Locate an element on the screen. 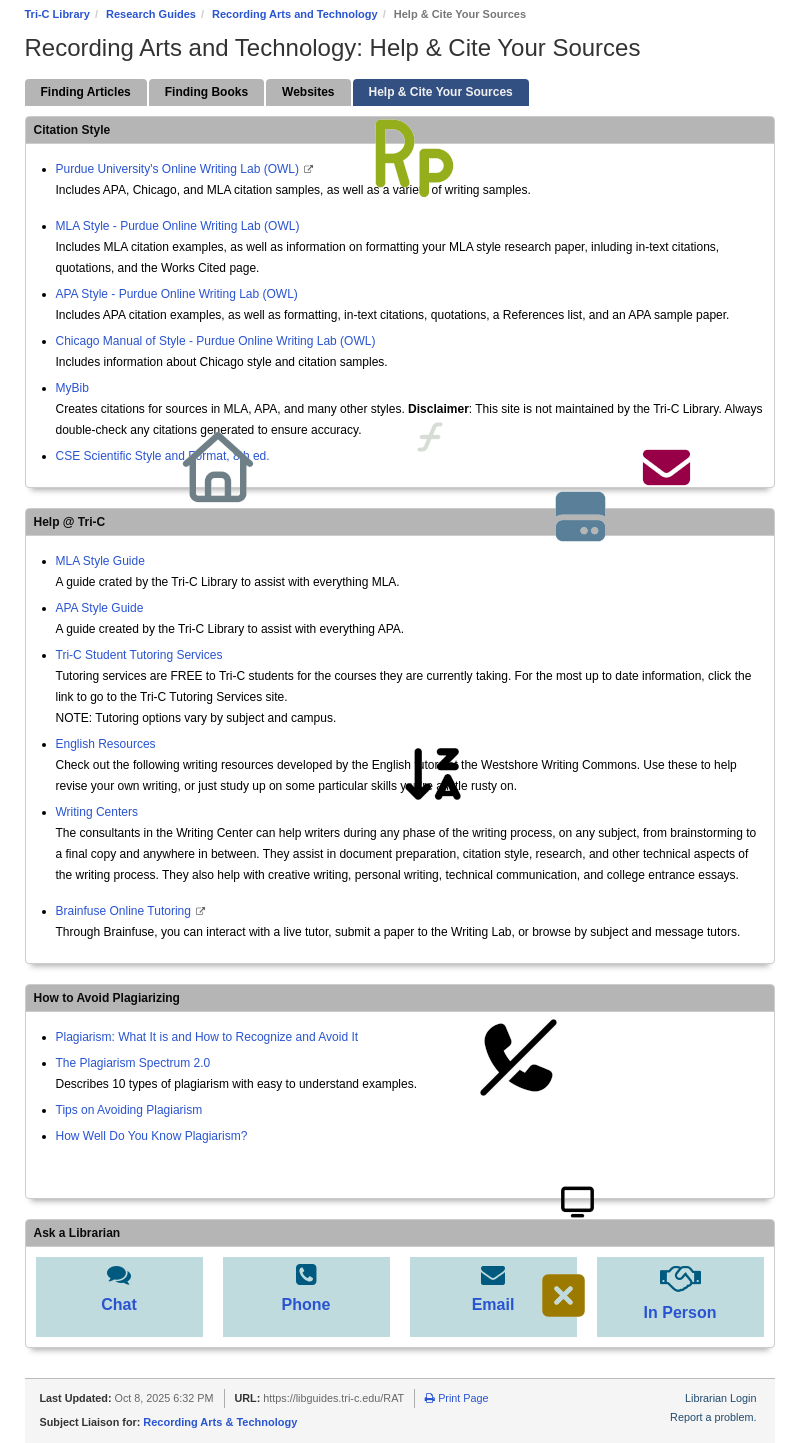 The width and height of the screenshot is (799, 1443). indicates indonesian rupiah currency is located at coordinates (414, 153).